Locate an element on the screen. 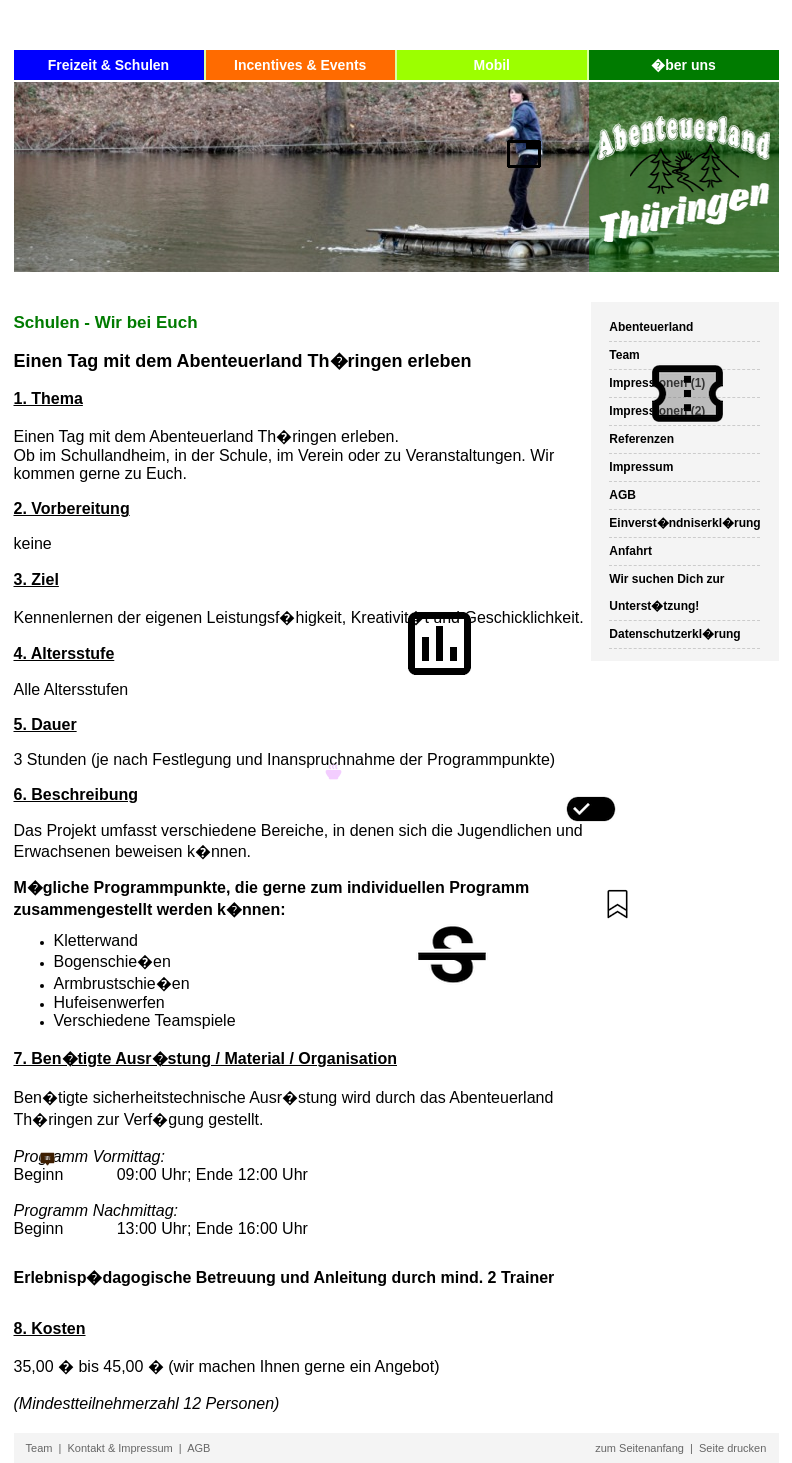 The width and height of the screenshot is (792, 1463). view your tickets or passes is located at coordinates (687, 393).